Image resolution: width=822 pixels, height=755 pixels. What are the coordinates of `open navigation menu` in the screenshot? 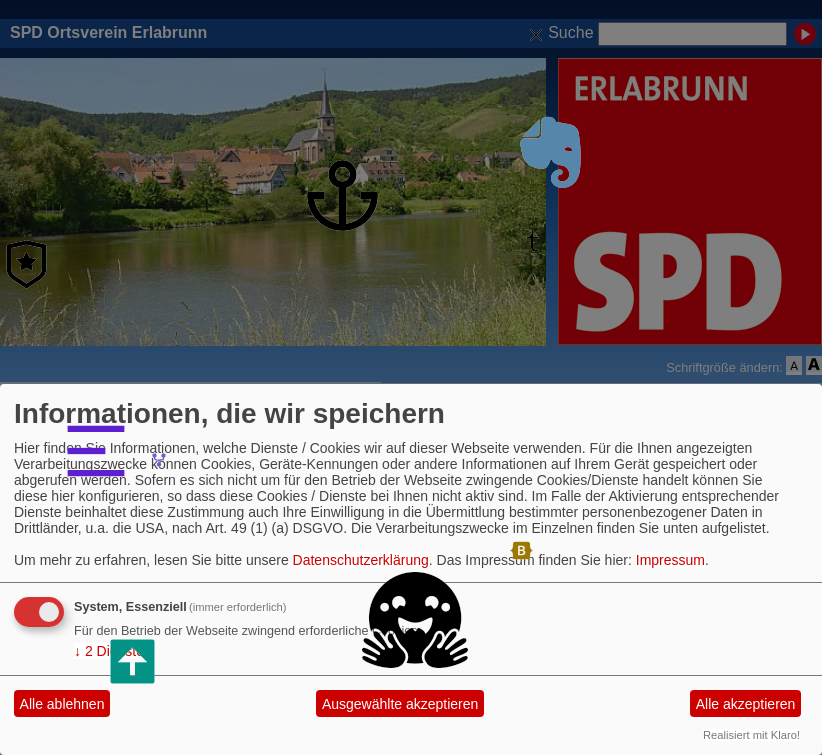 It's located at (96, 451).